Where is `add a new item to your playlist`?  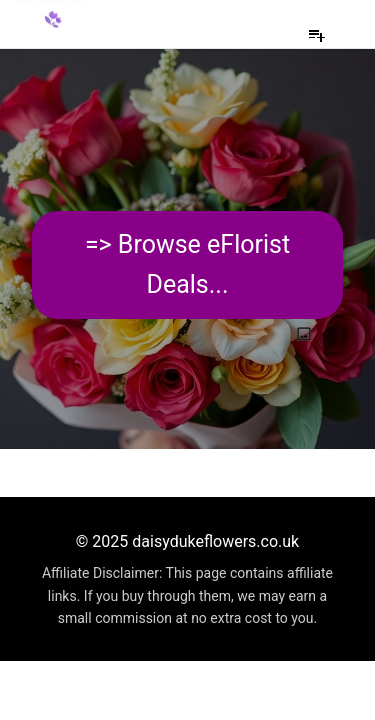
add a new item to your playlist is located at coordinates (317, 35).